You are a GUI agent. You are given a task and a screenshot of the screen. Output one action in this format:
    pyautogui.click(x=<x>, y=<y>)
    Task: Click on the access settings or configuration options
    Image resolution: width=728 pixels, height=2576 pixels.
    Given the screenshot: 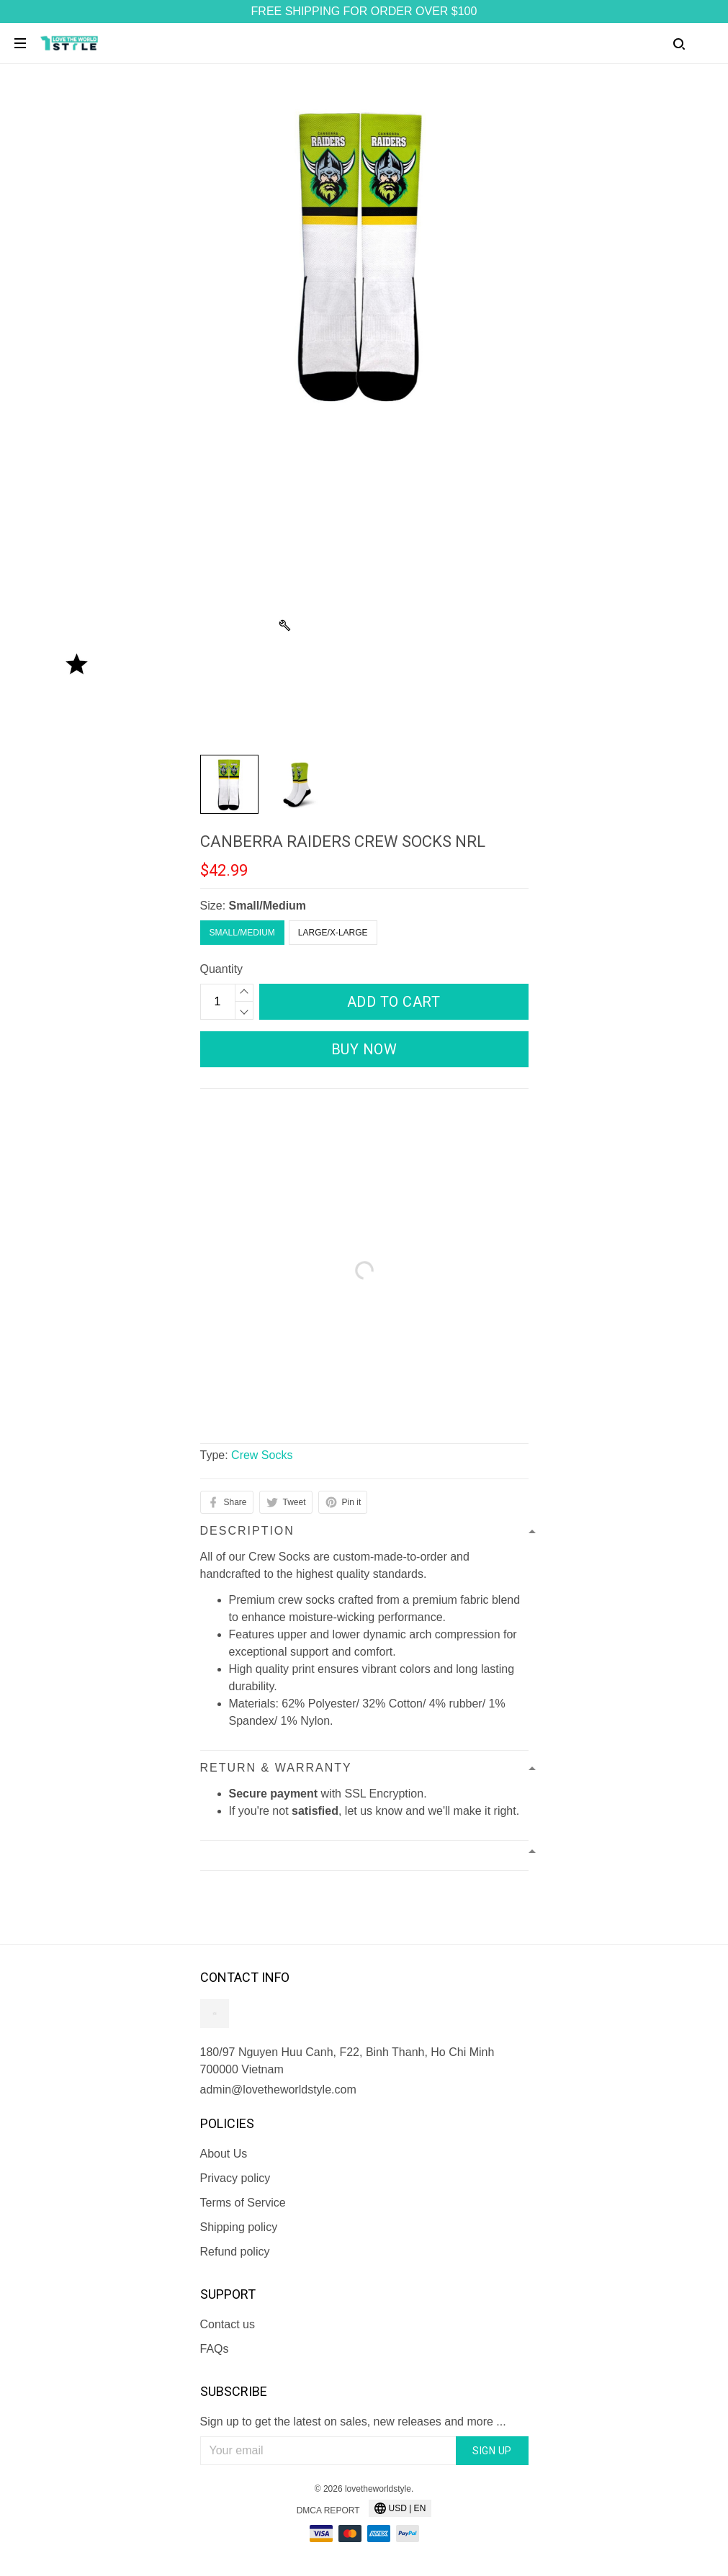 What is the action you would take?
    pyautogui.click(x=284, y=625)
    